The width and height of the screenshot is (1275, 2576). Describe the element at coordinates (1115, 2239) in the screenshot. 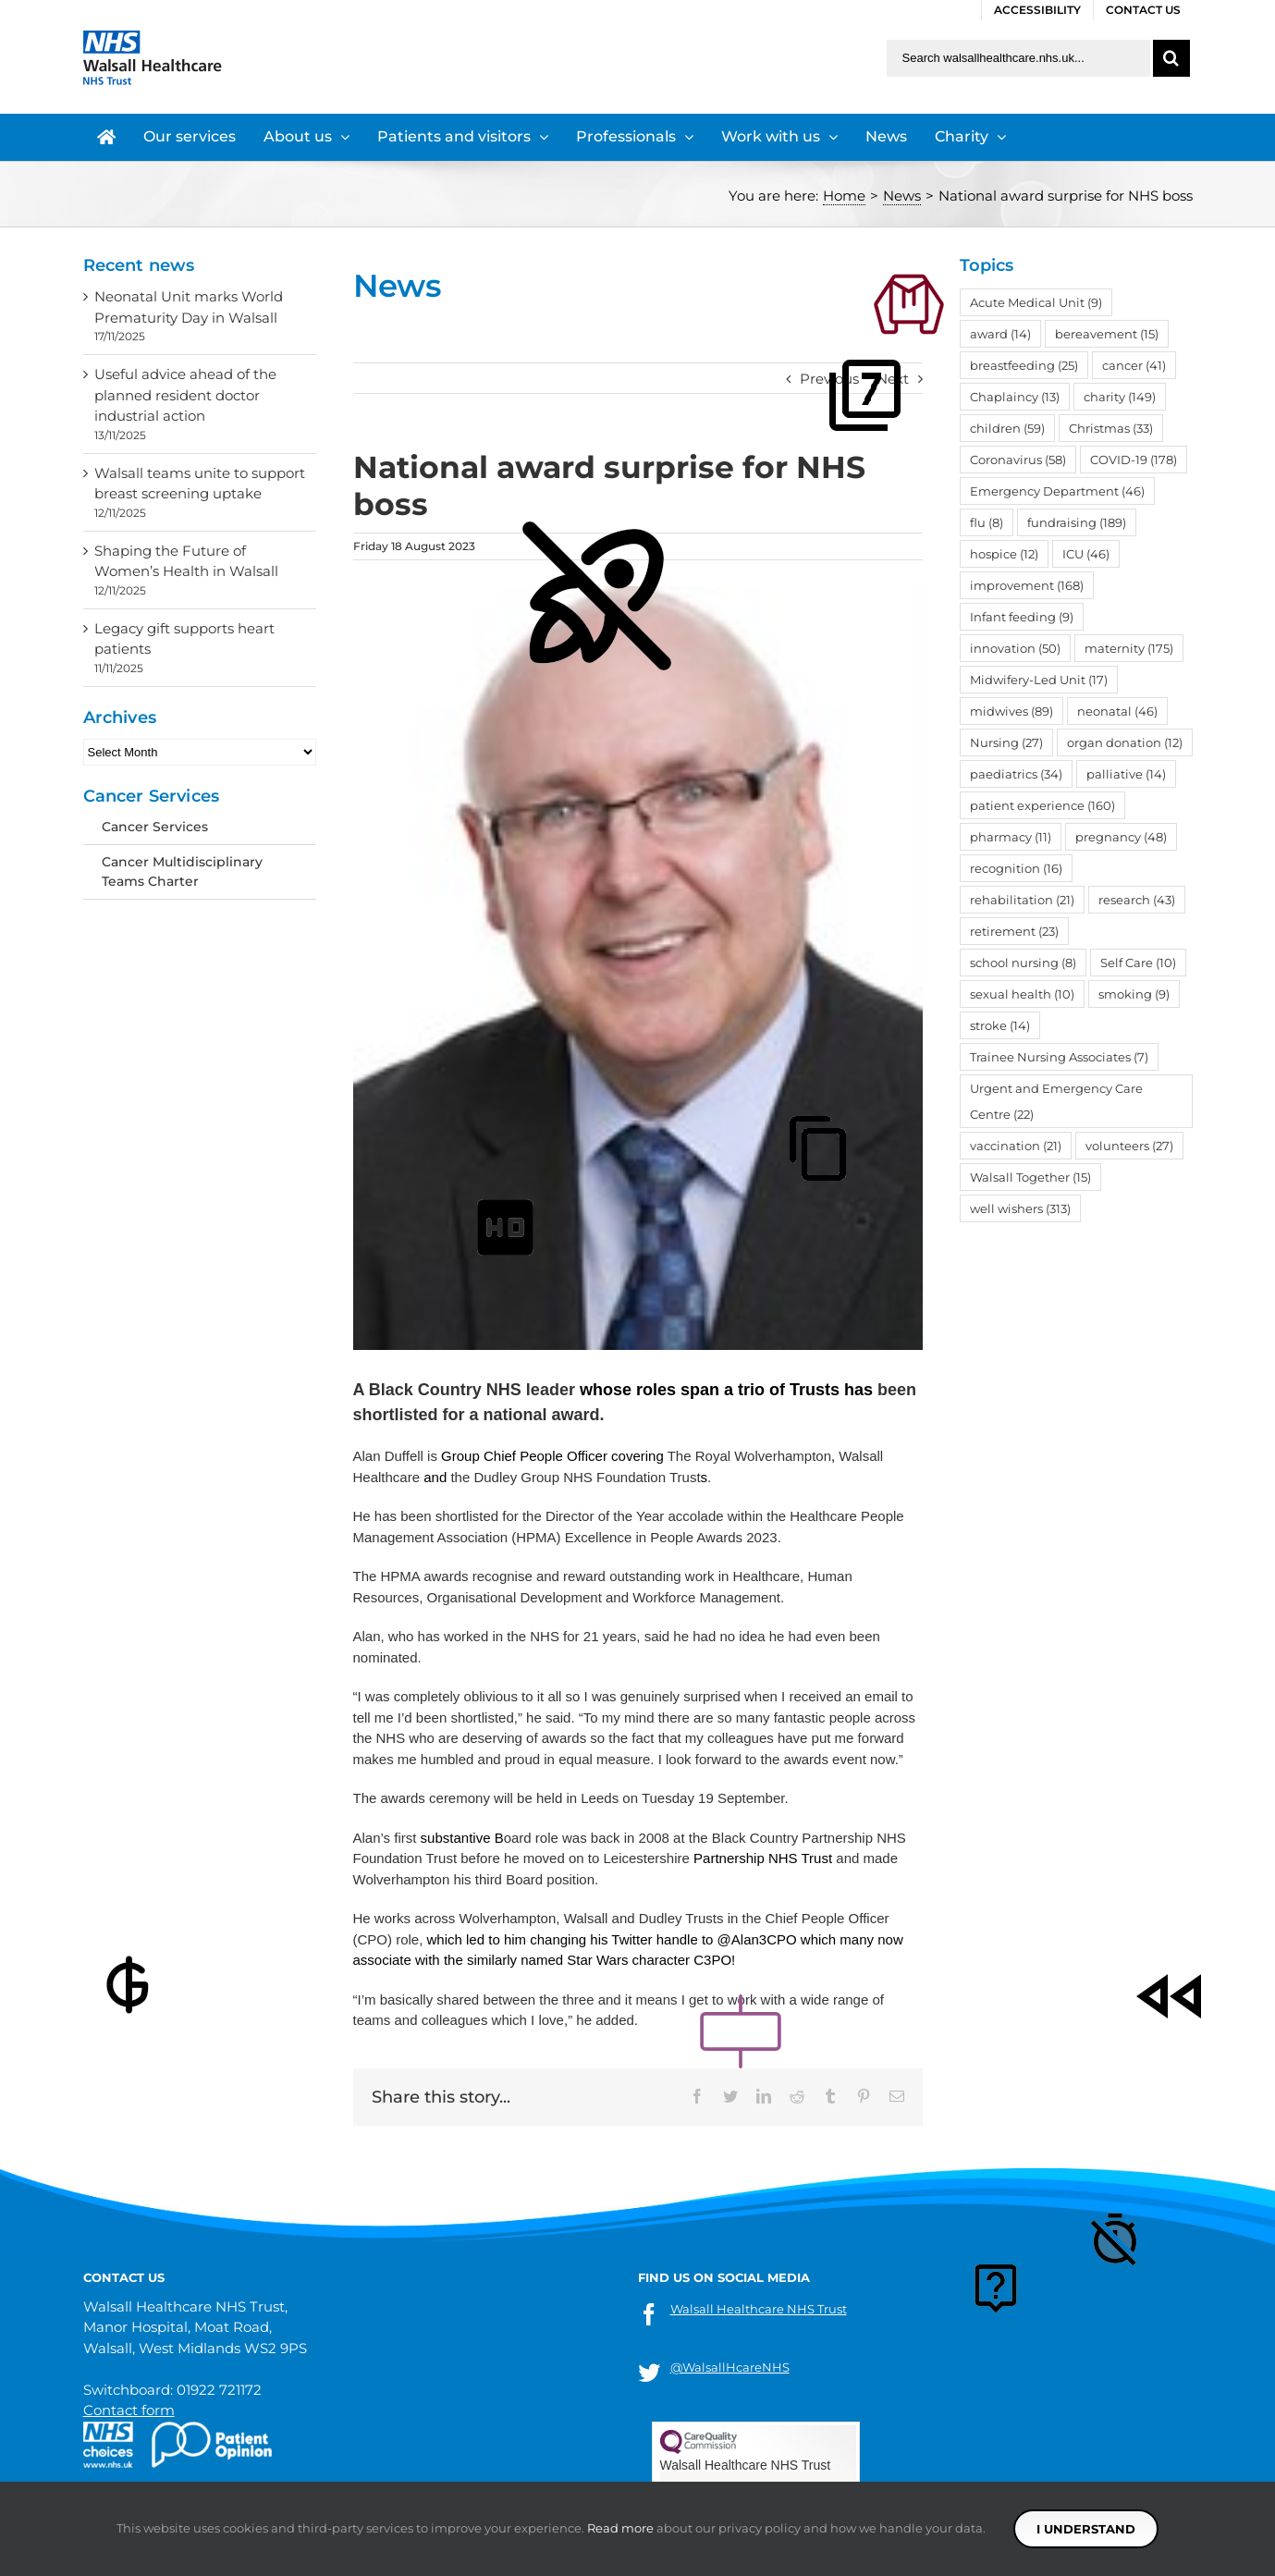

I see `timer is disabled or inactive` at that location.